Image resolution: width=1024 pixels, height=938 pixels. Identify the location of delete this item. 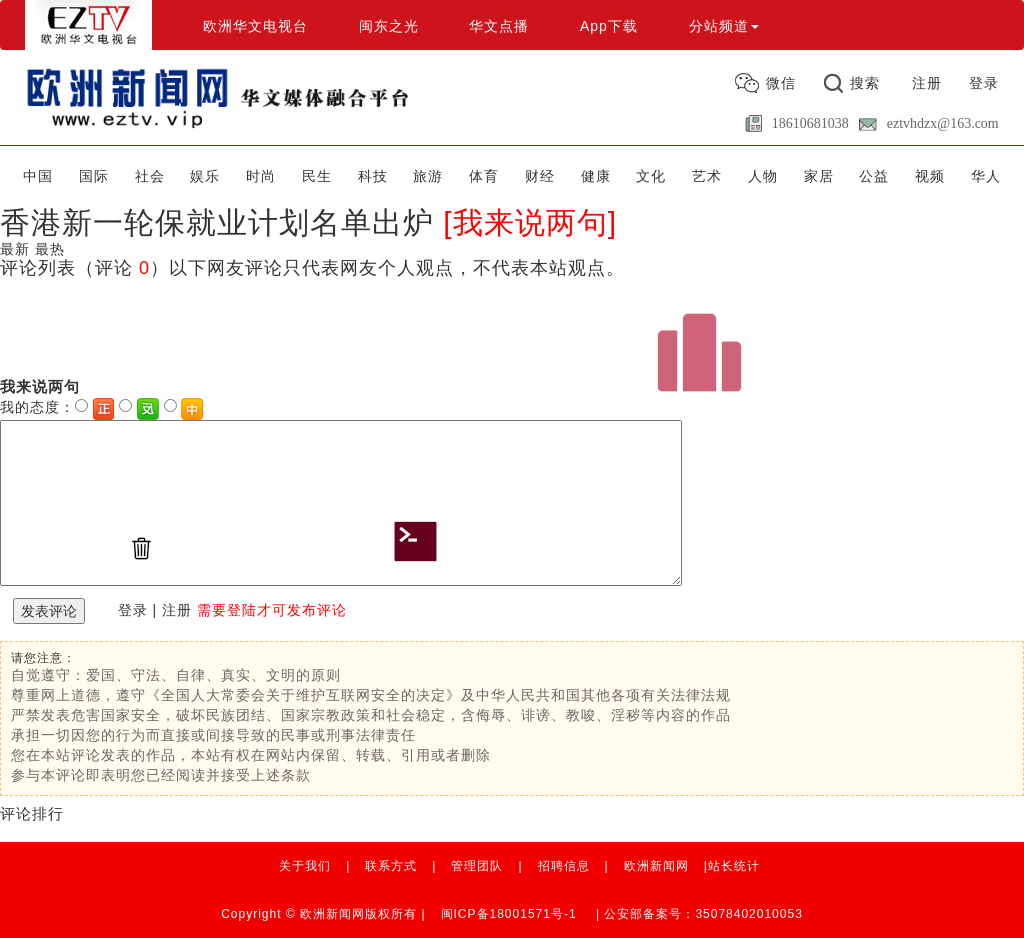
(141, 548).